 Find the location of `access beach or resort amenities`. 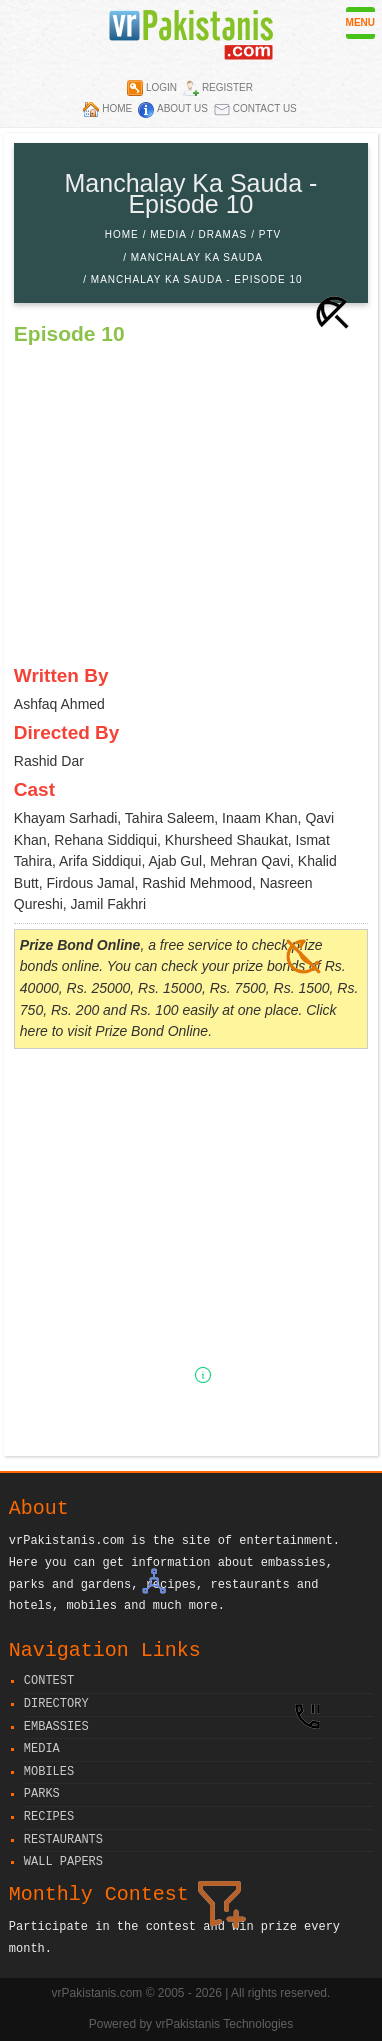

access beach or resort amenities is located at coordinates (332, 312).